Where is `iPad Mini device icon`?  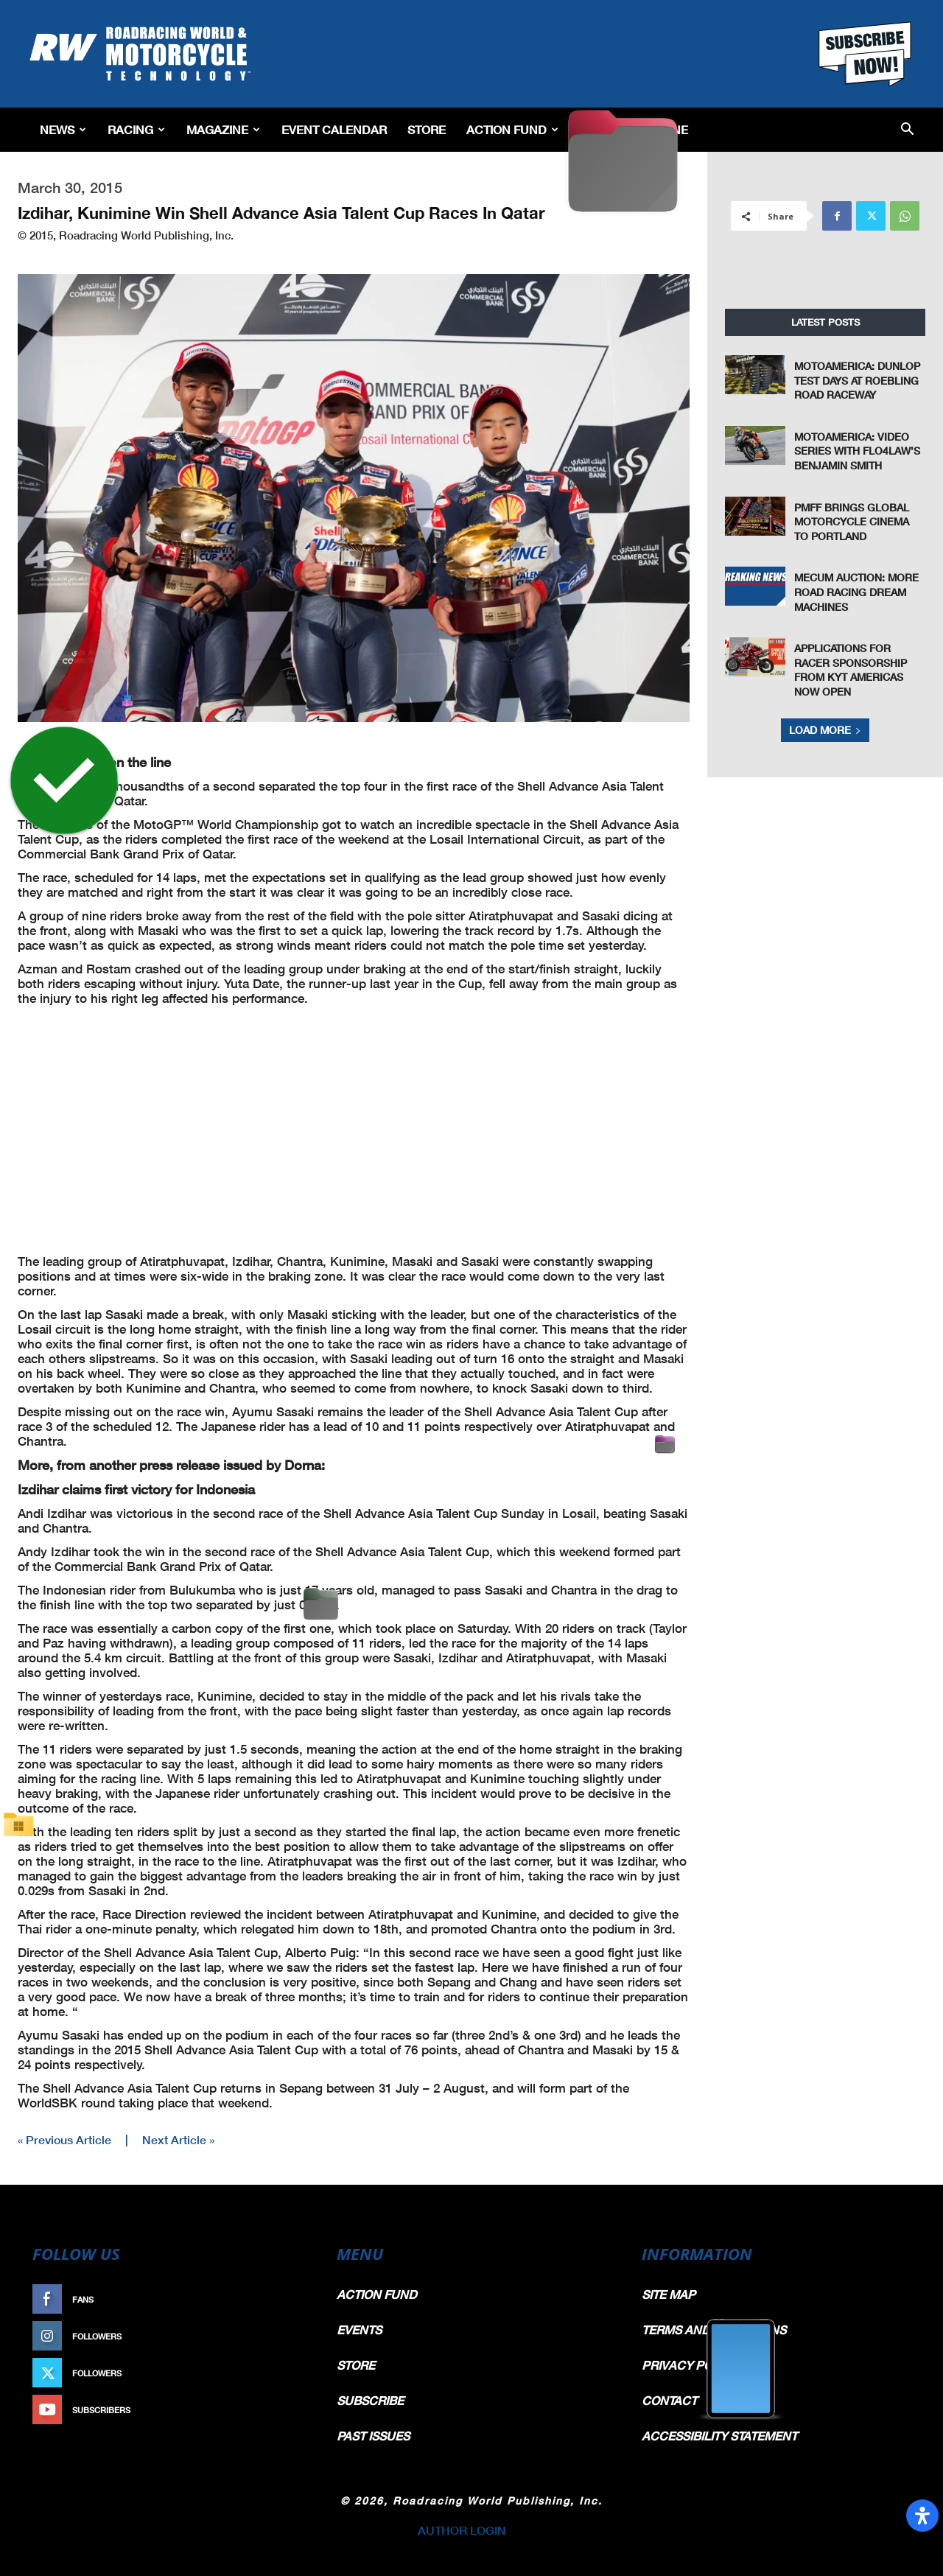 iPad Mini device icon is located at coordinates (740, 2358).